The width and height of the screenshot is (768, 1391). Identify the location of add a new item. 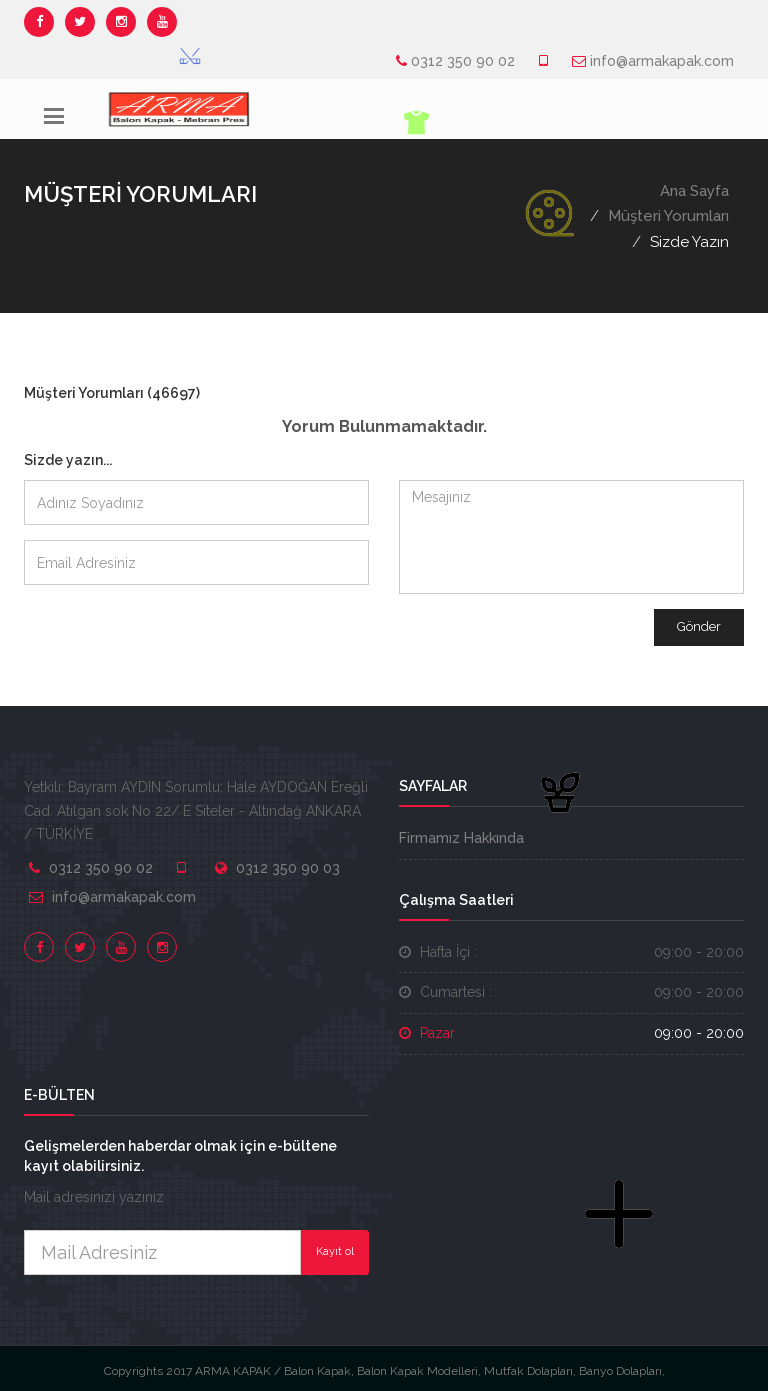
(619, 1214).